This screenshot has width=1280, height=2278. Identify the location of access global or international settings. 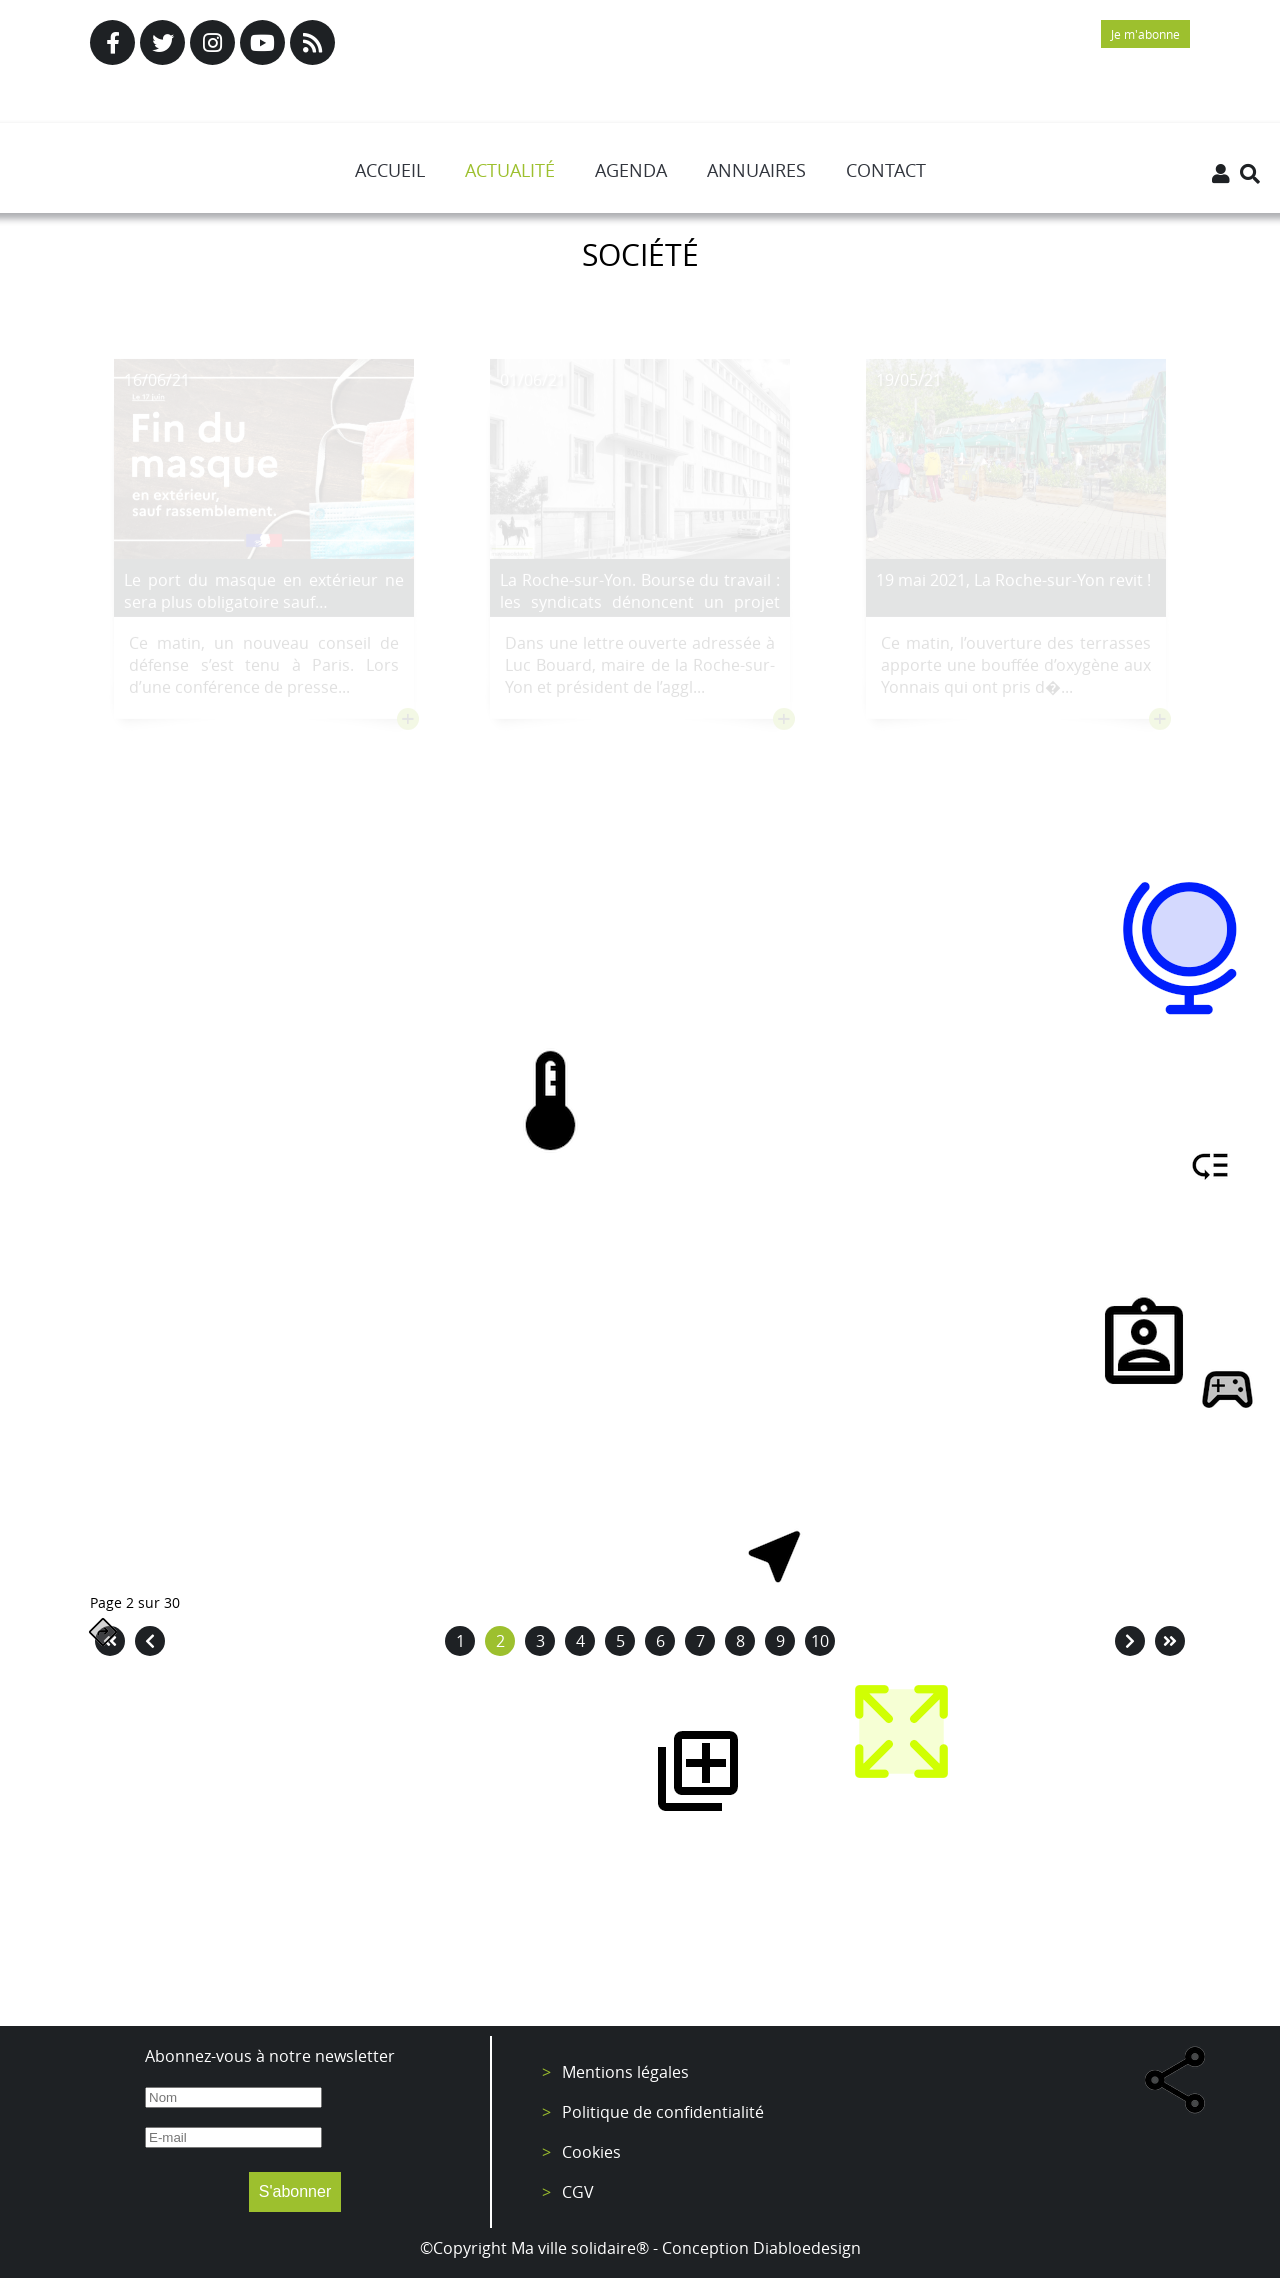
(1184, 943).